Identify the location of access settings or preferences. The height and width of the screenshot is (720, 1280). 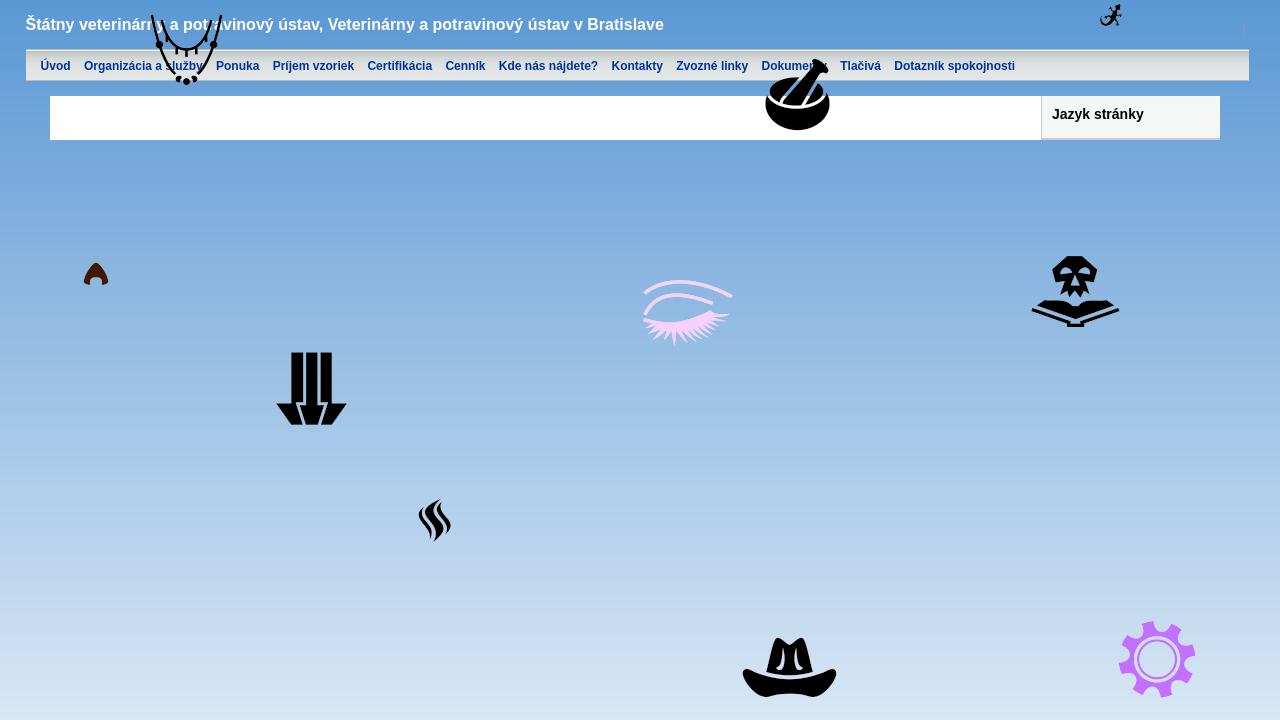
(1157, 659).